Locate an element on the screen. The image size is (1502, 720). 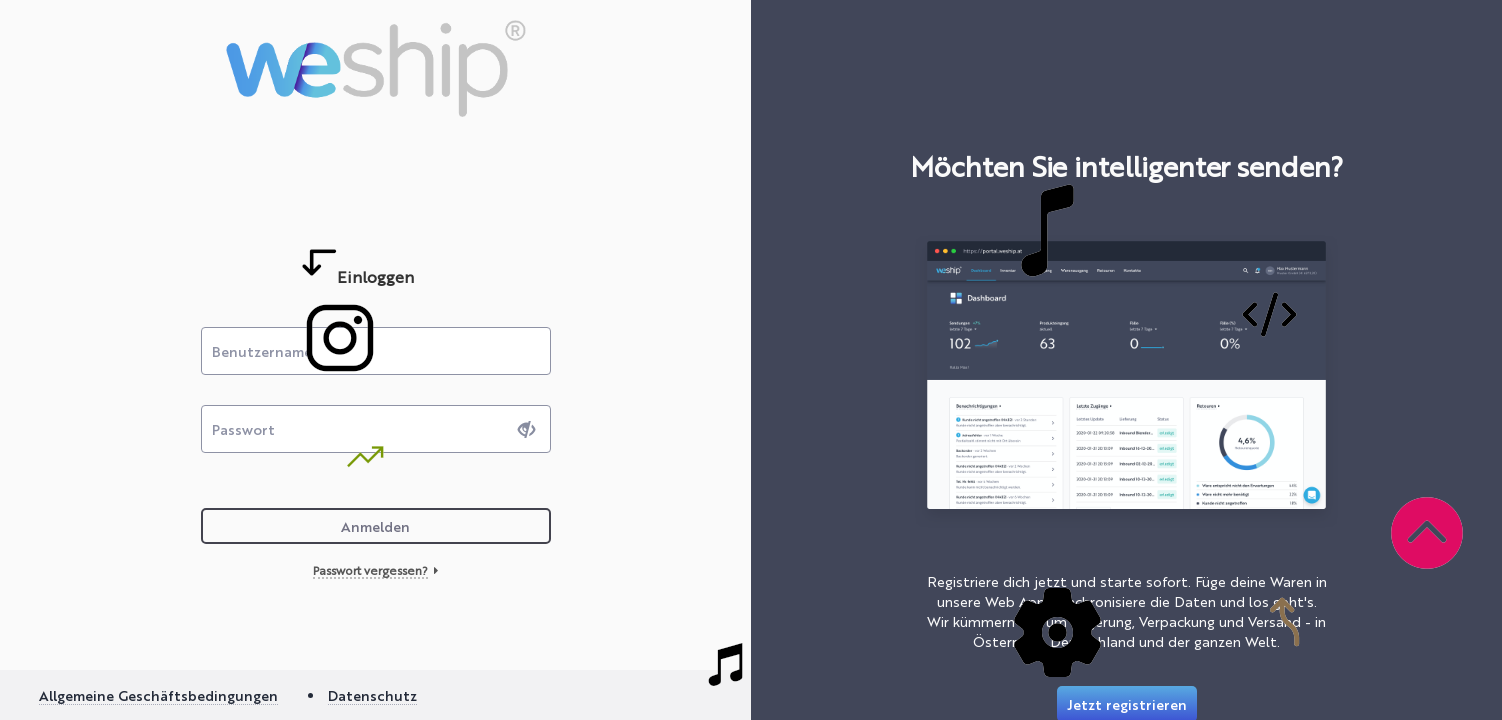
open instagram app is located at coordinates (340, 338).